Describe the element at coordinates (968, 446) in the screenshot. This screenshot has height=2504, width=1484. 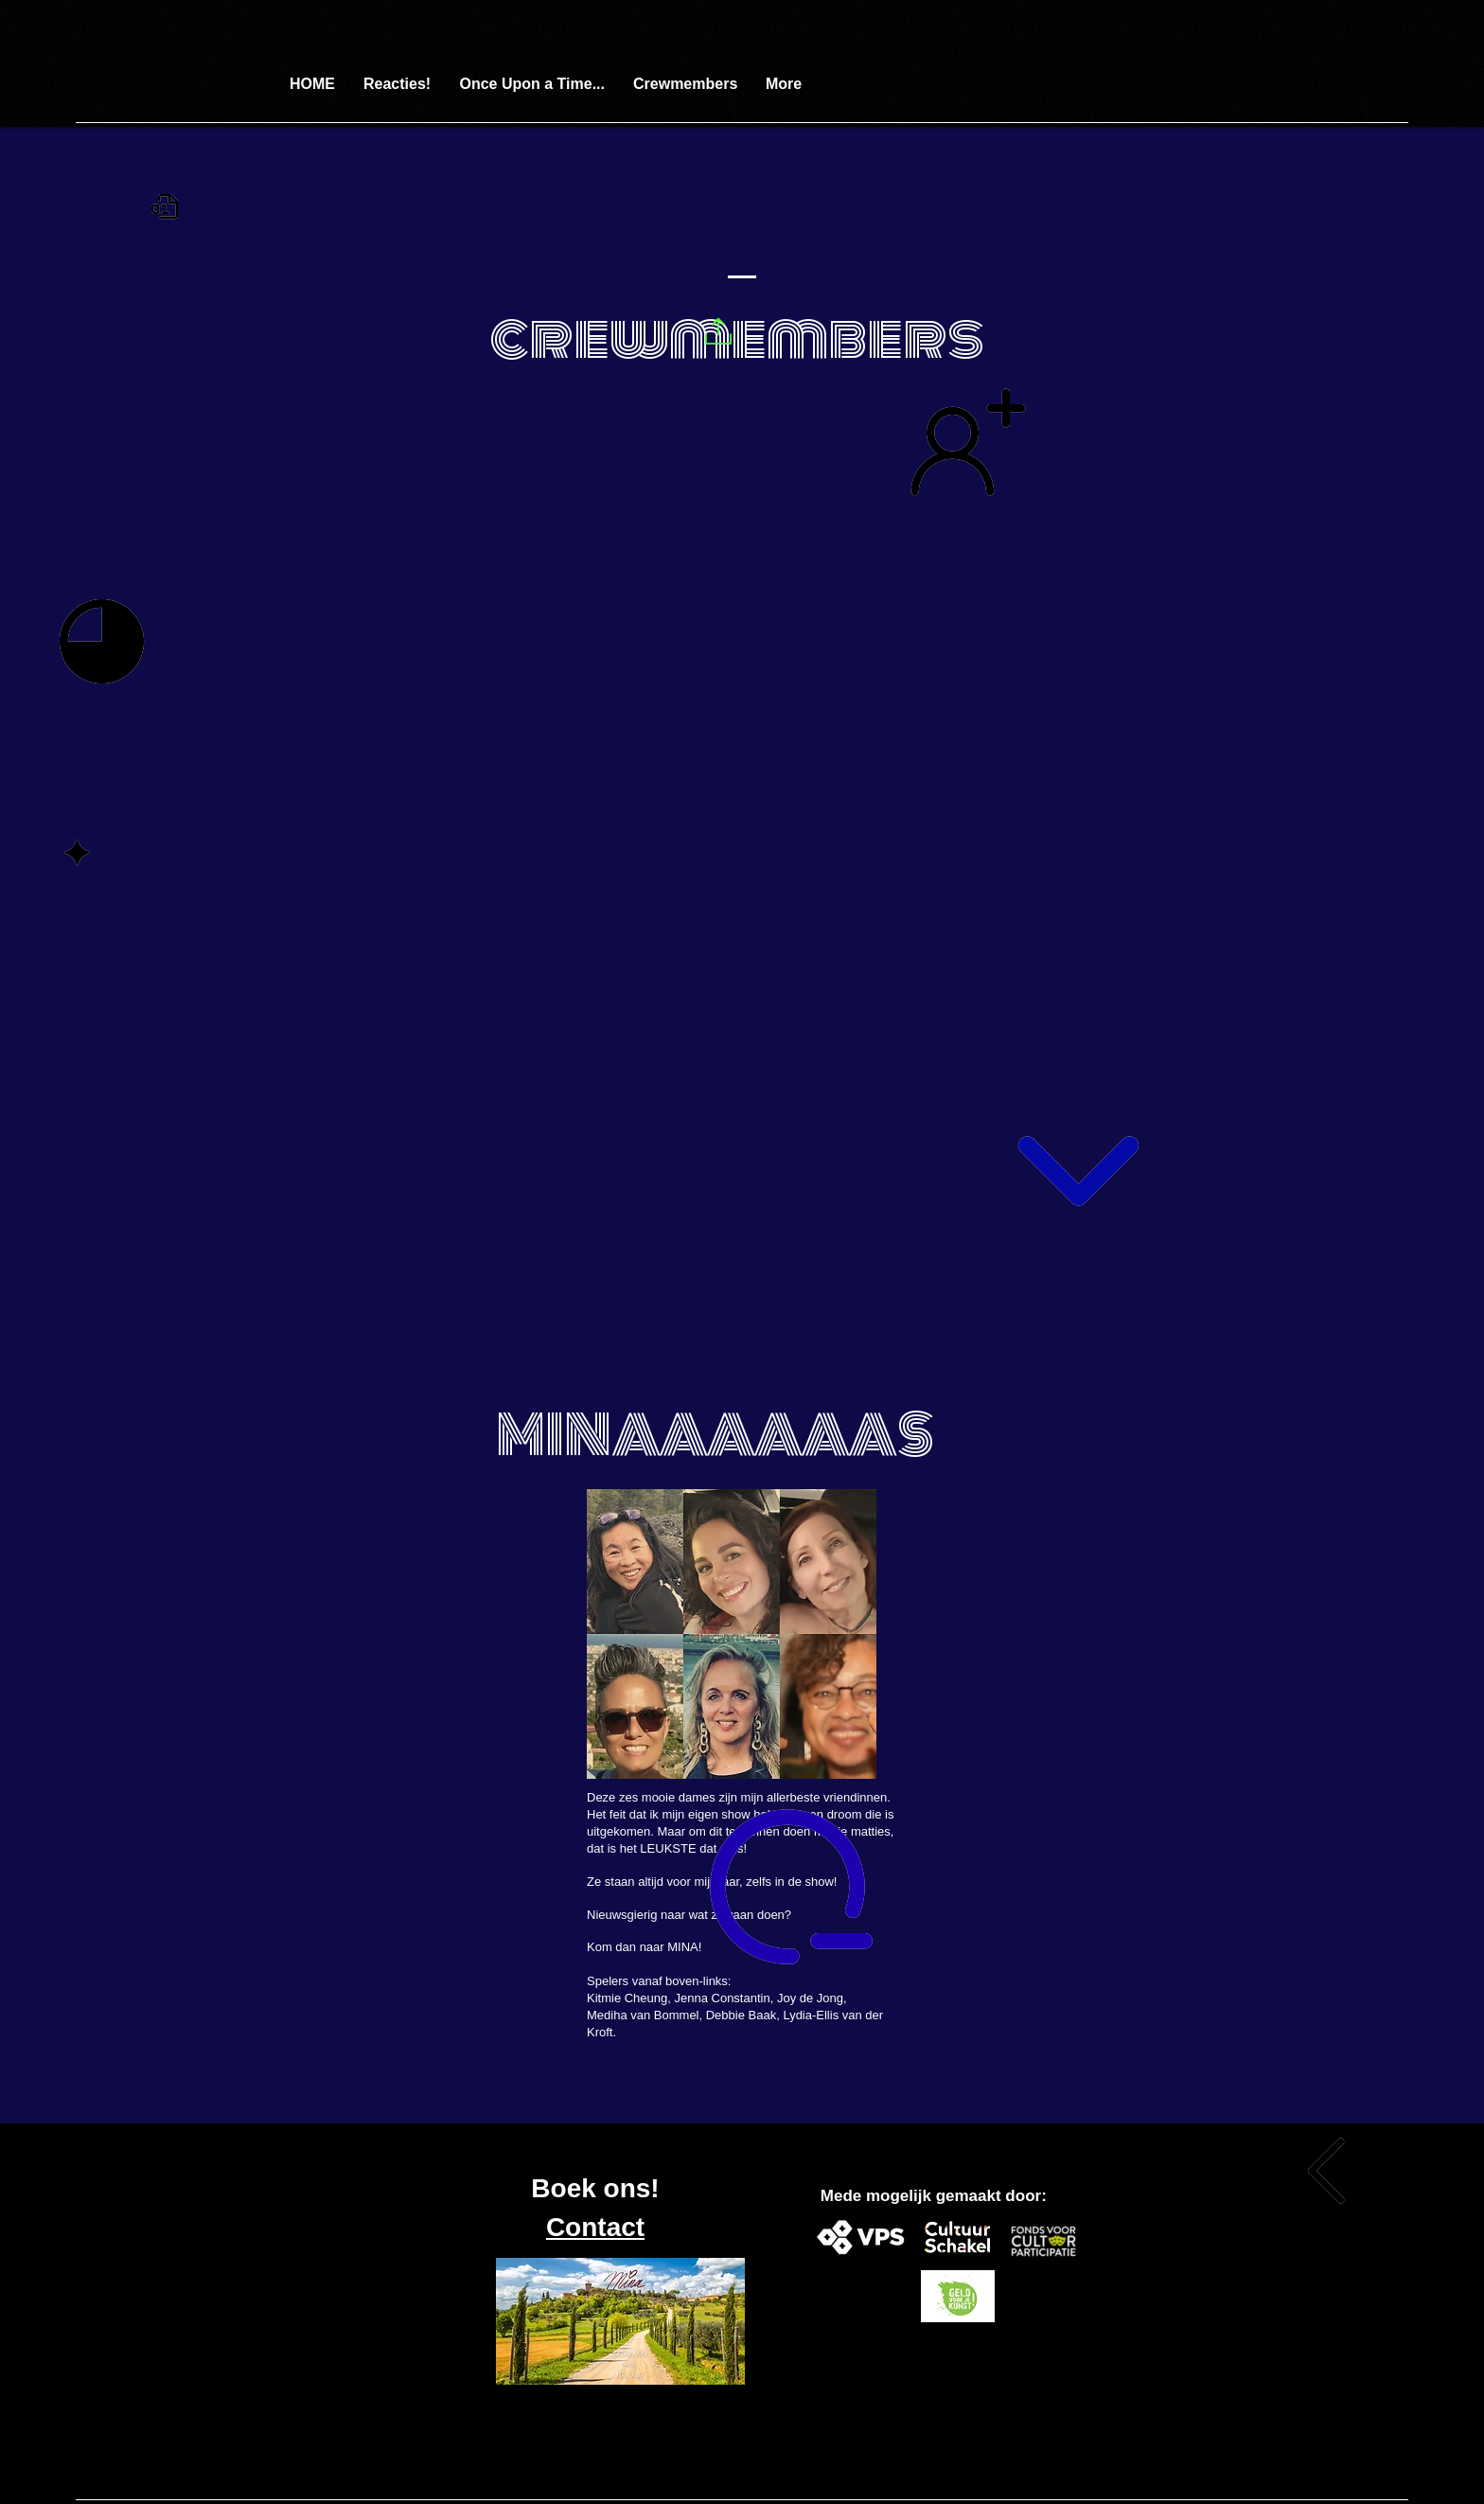
I see `add a new user or contact` at that location.